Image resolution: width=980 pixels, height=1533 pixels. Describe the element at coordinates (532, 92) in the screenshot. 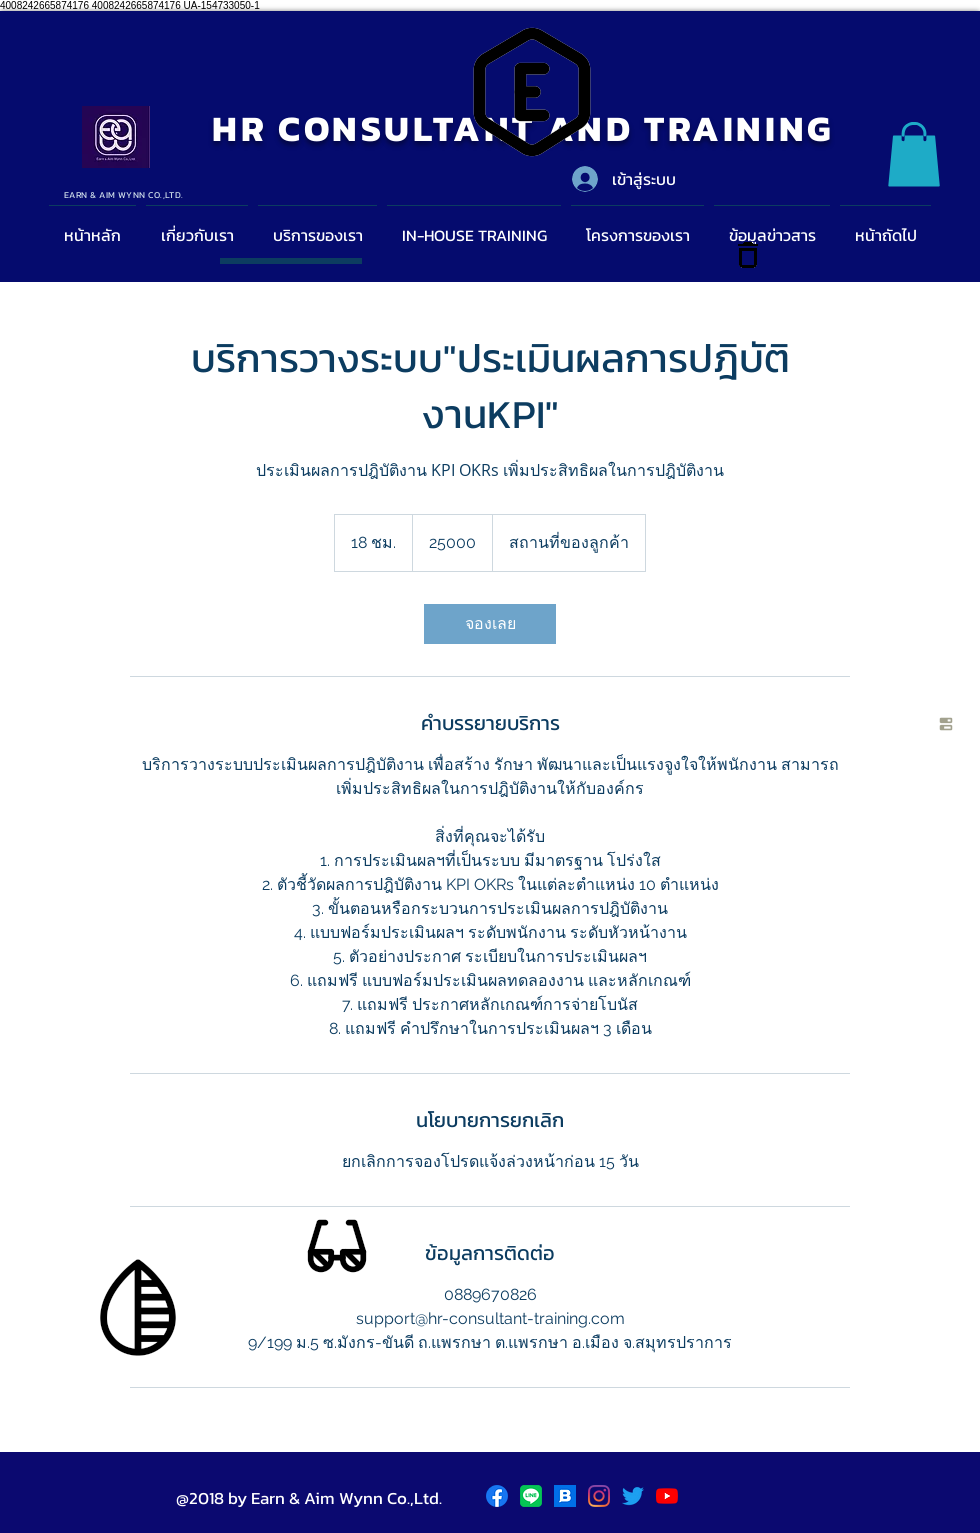

I see `app icon or logo featuring the letter E` at that location.